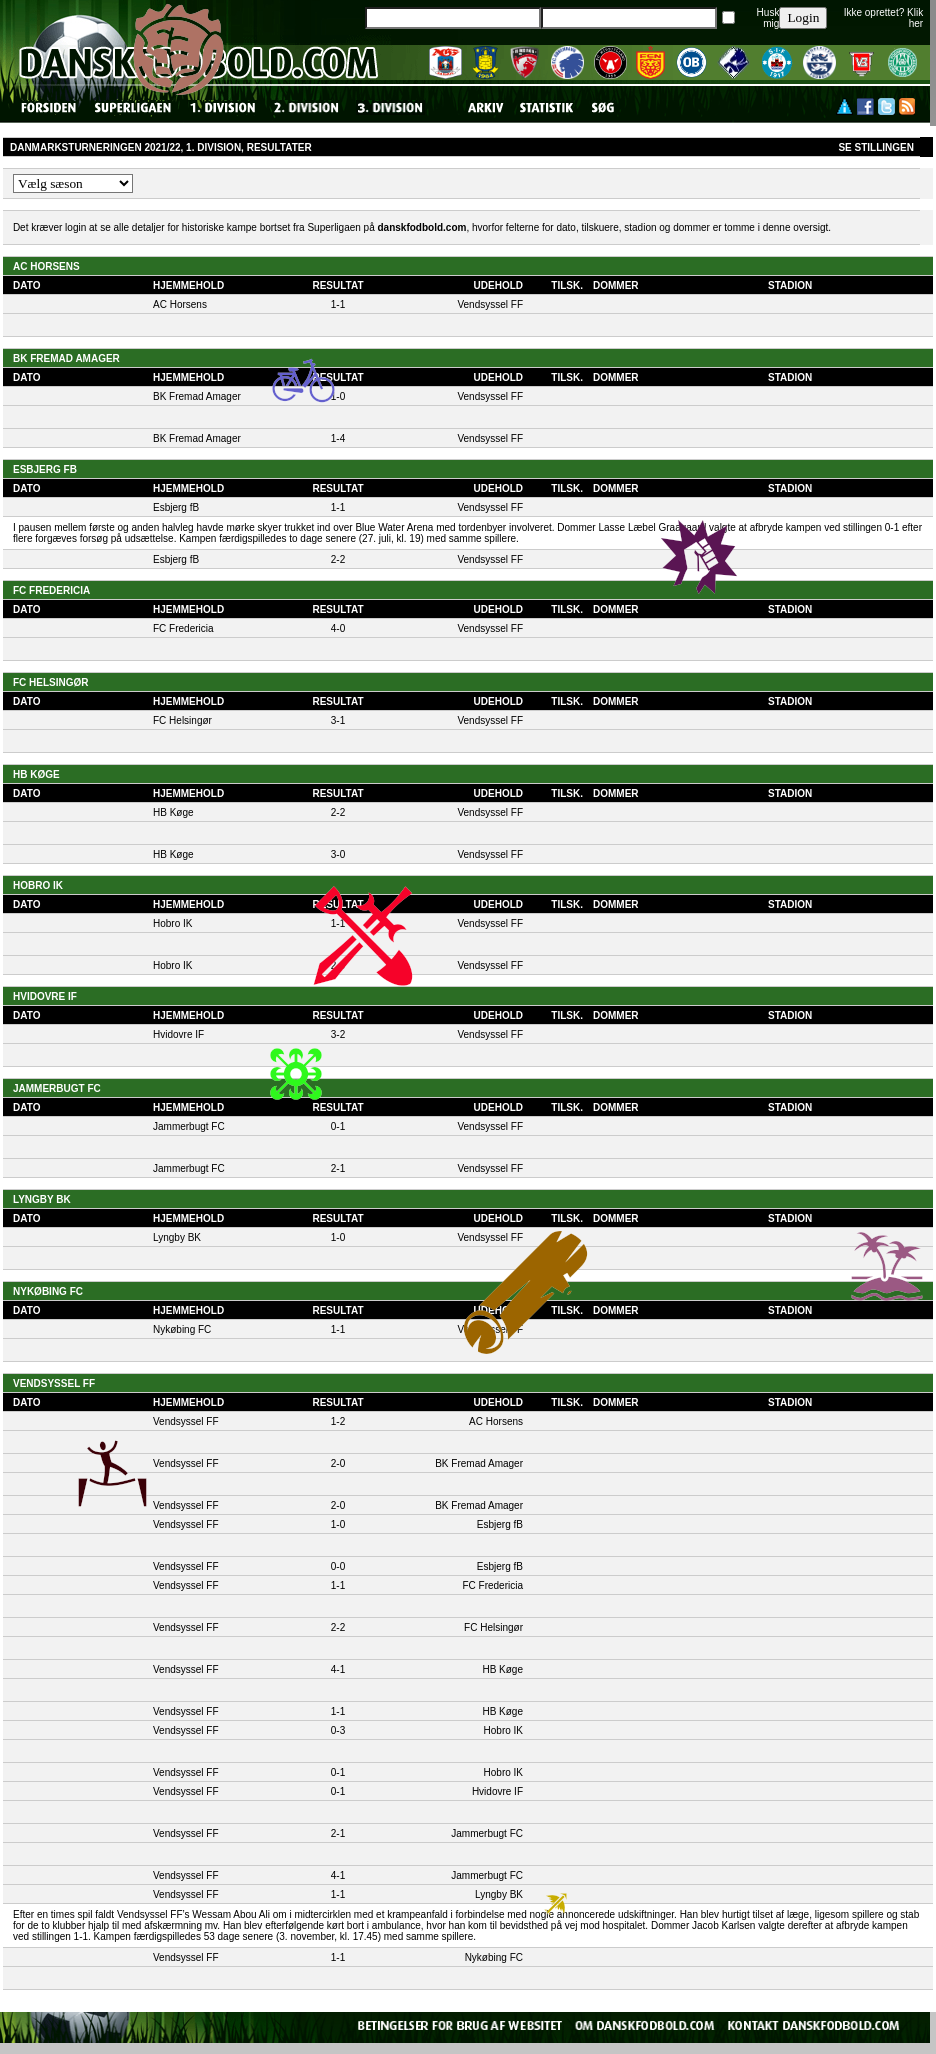  I want to click on access combat or adventure tools, so click(363, 936).